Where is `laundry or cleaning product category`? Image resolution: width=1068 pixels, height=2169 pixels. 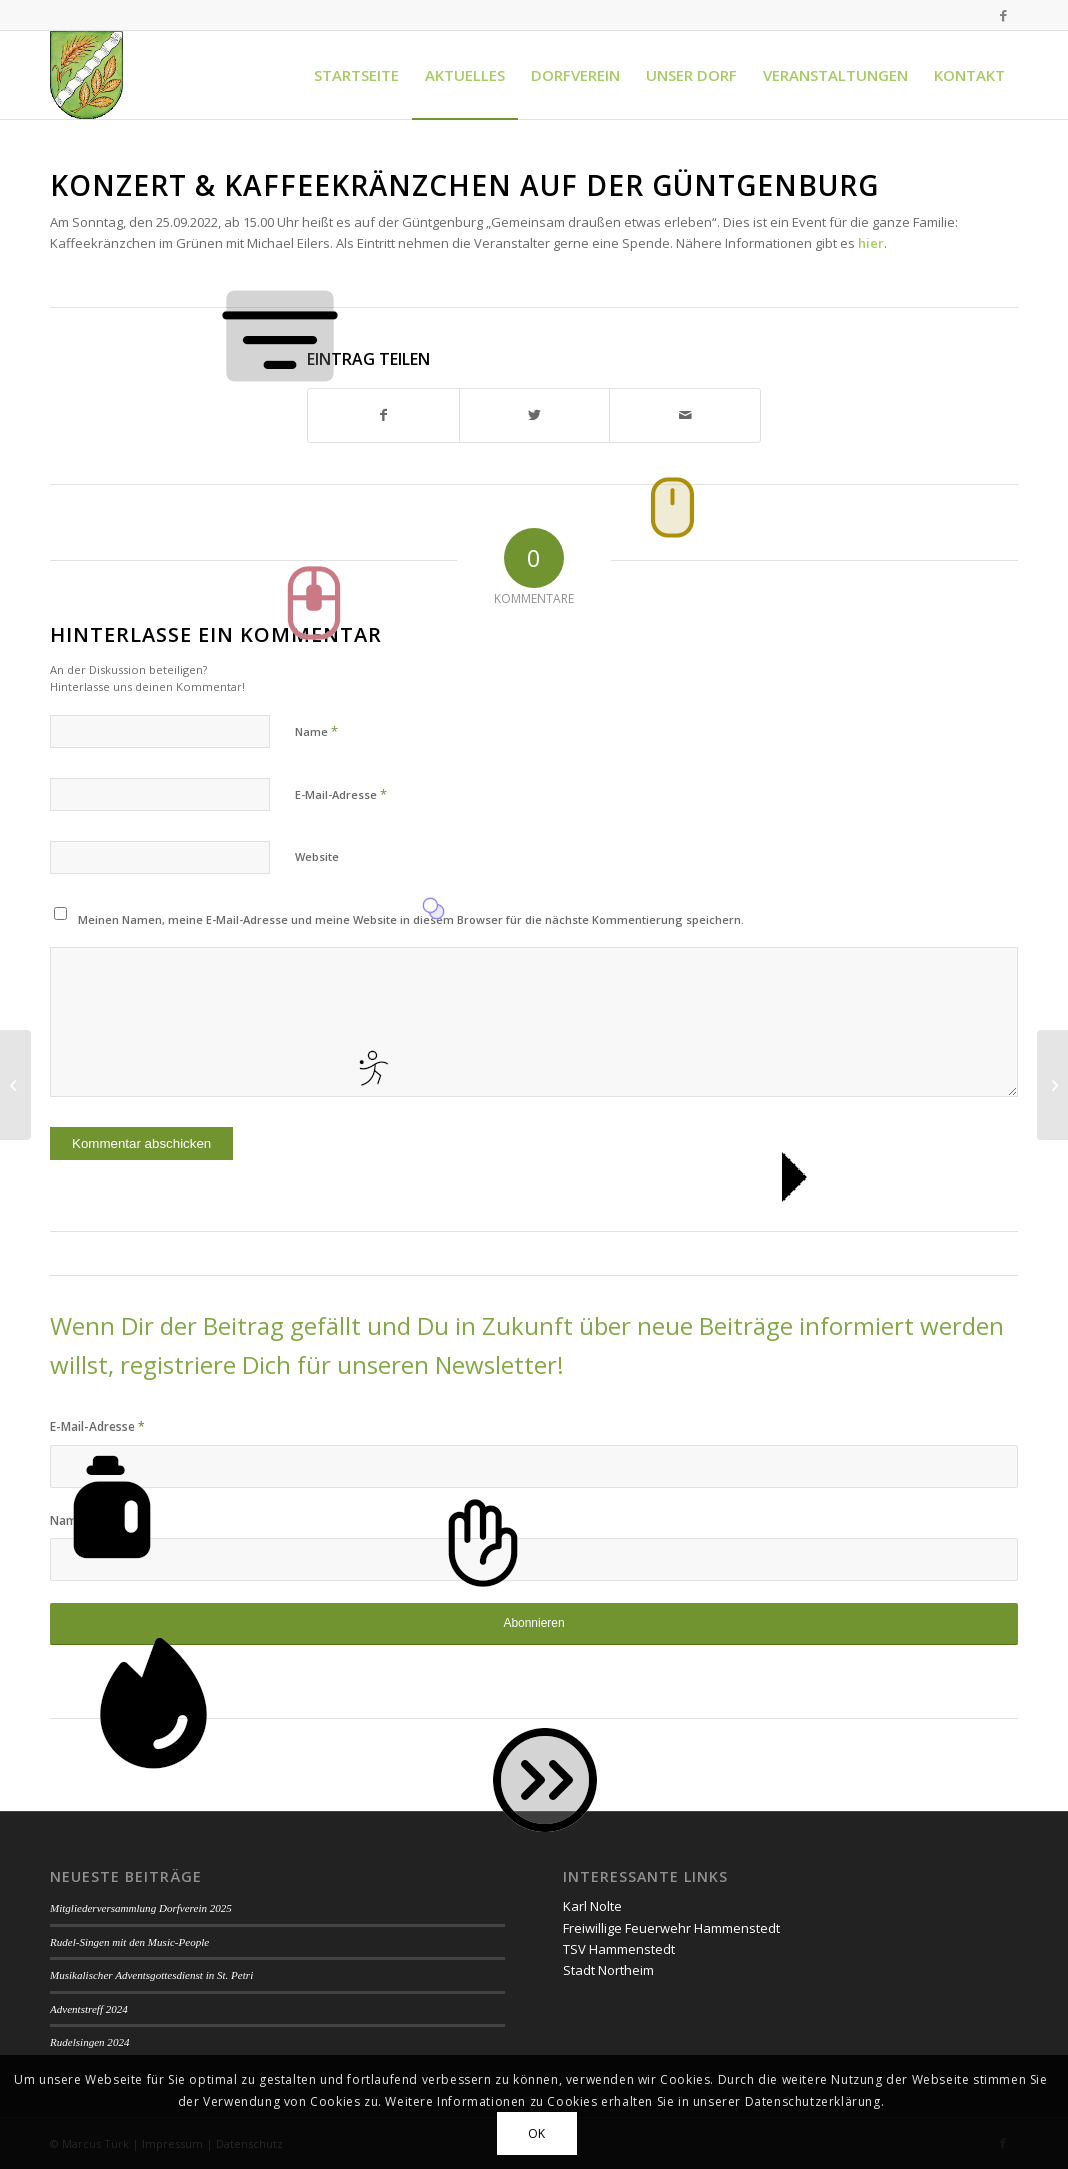 laundry or cleaning product category is located at coordinates (112, 1507).